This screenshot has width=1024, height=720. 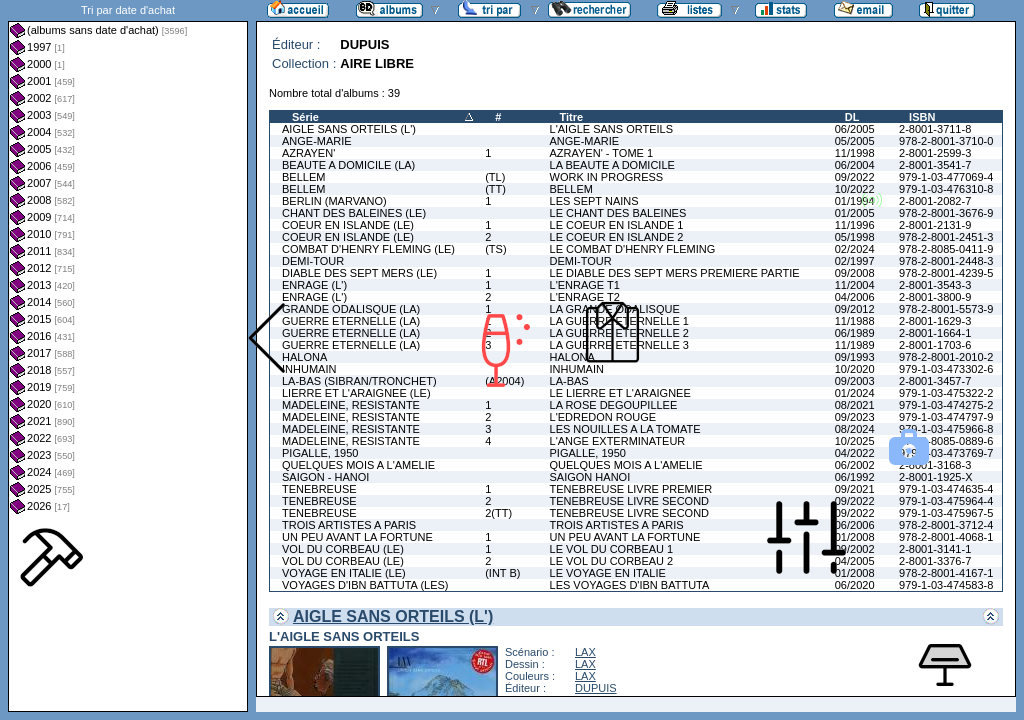 I want to click on broadcast or stream live content, so click(x=872, y=200).